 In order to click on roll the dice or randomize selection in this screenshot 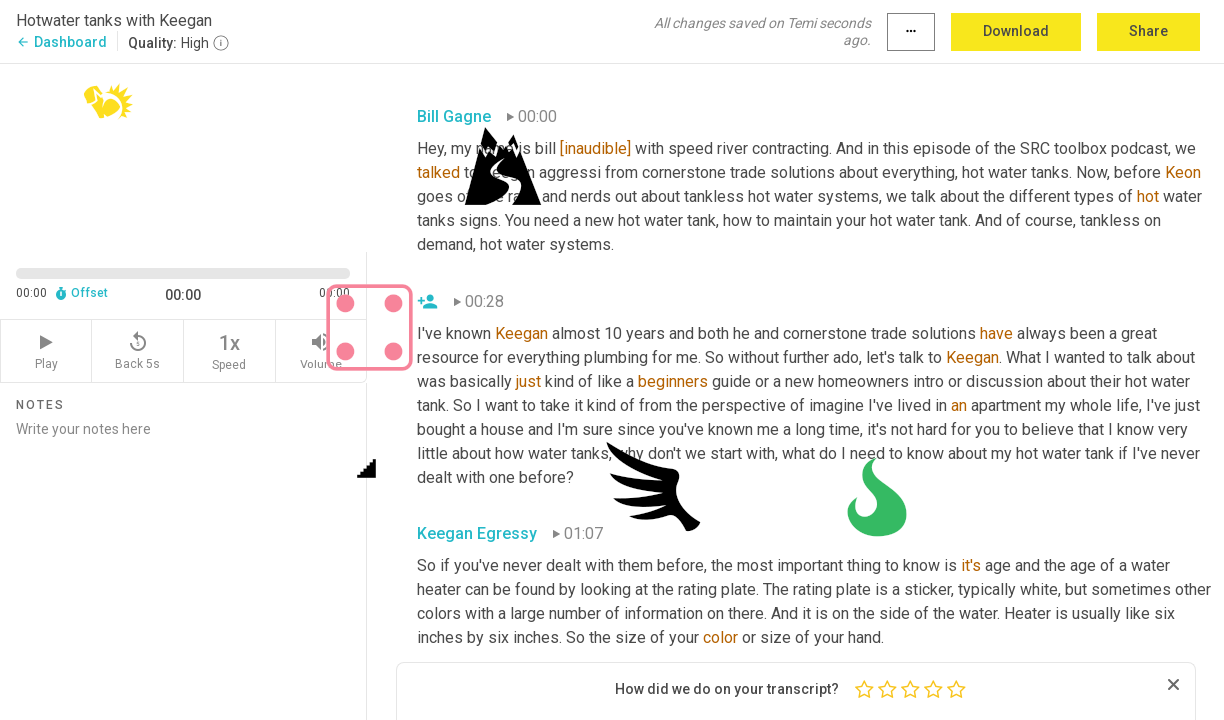, I will do `click(369, 327)`.